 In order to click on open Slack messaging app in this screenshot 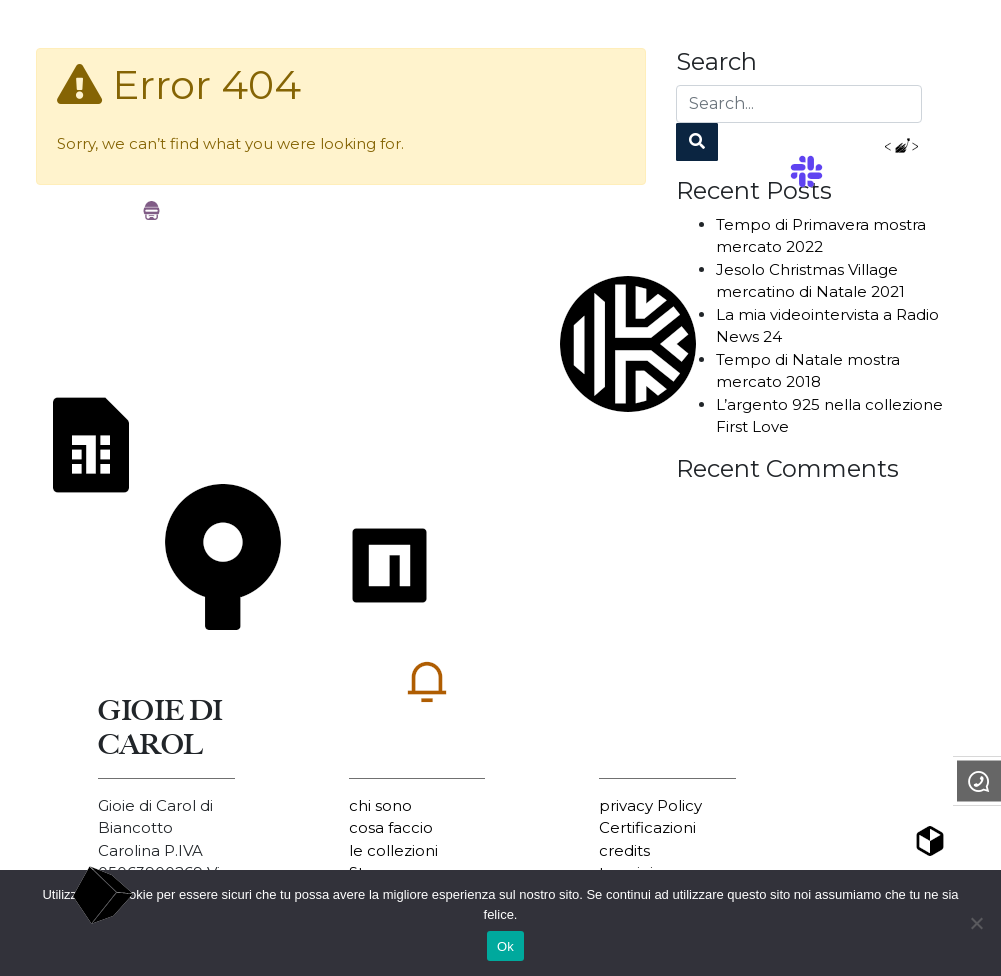, I will do `click(806, 171)`.